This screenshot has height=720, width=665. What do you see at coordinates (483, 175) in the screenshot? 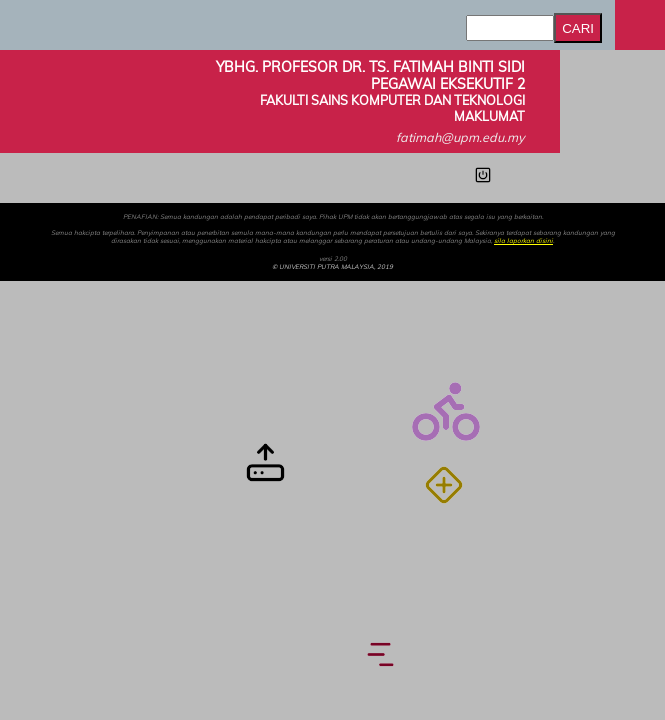
I see `toggle power on or off` at bounding box center [483, 175].